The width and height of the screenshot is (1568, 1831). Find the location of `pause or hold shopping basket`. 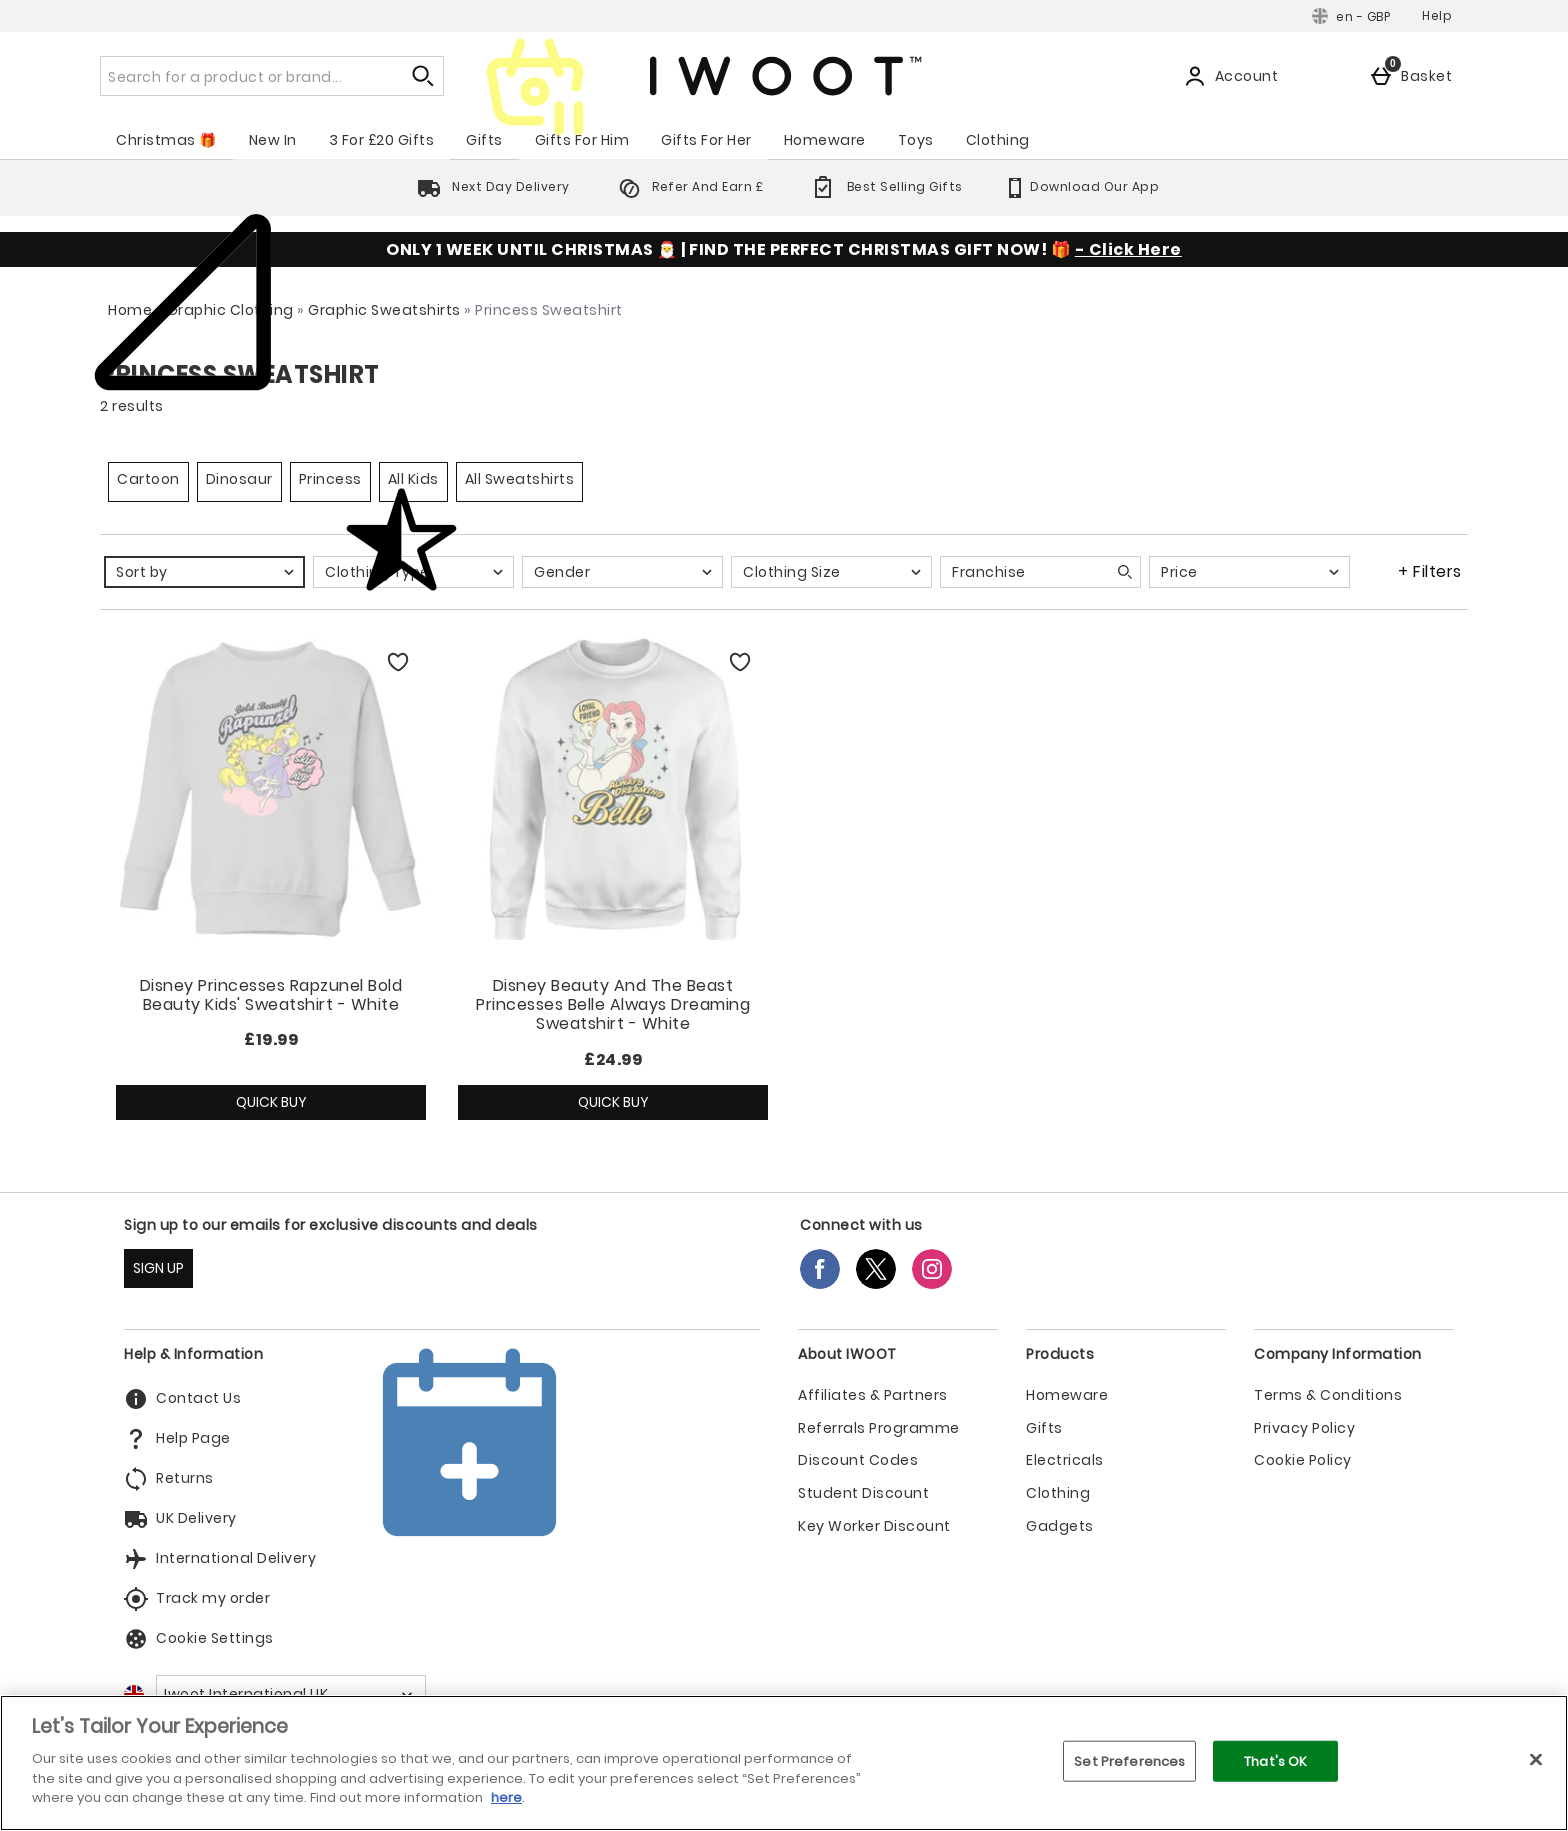

pause or hold shopping basket is located at coordinates (535, 82).